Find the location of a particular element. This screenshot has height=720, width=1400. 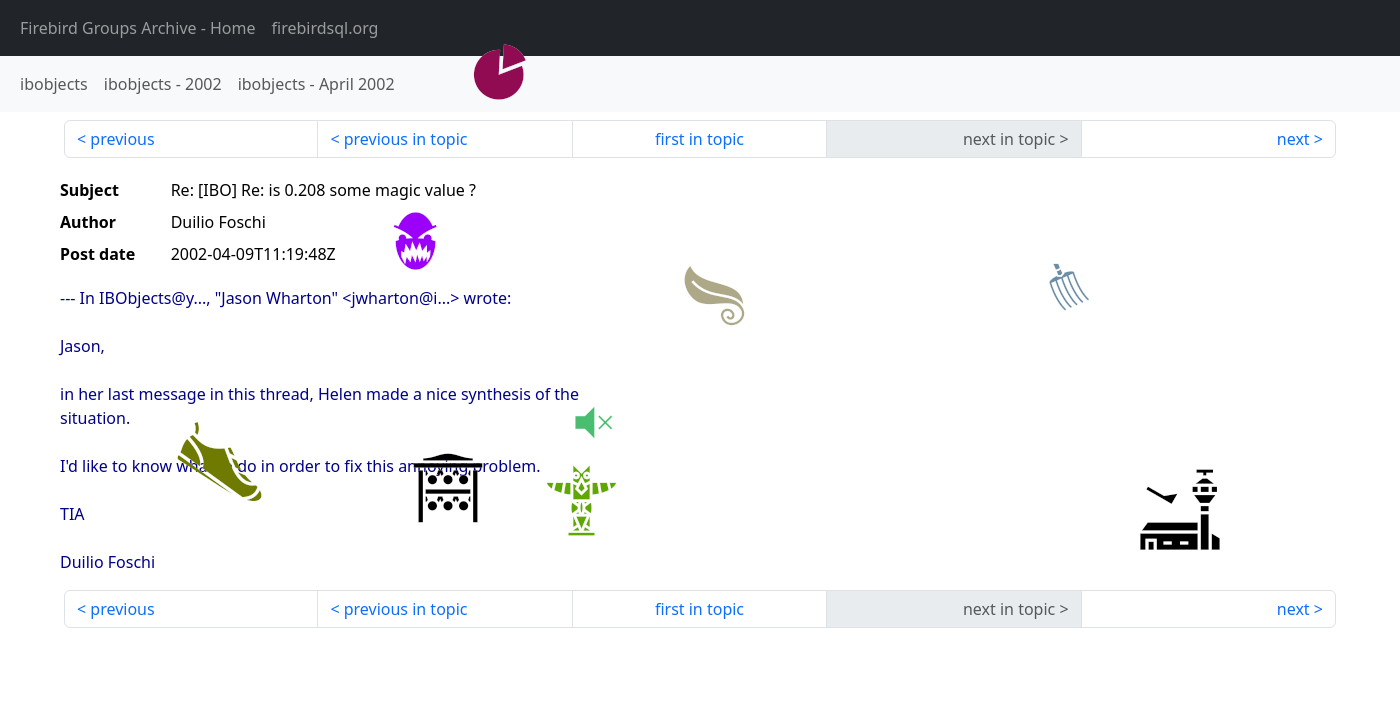

access running or fitness tracking features is located at coordinates (219, 461).